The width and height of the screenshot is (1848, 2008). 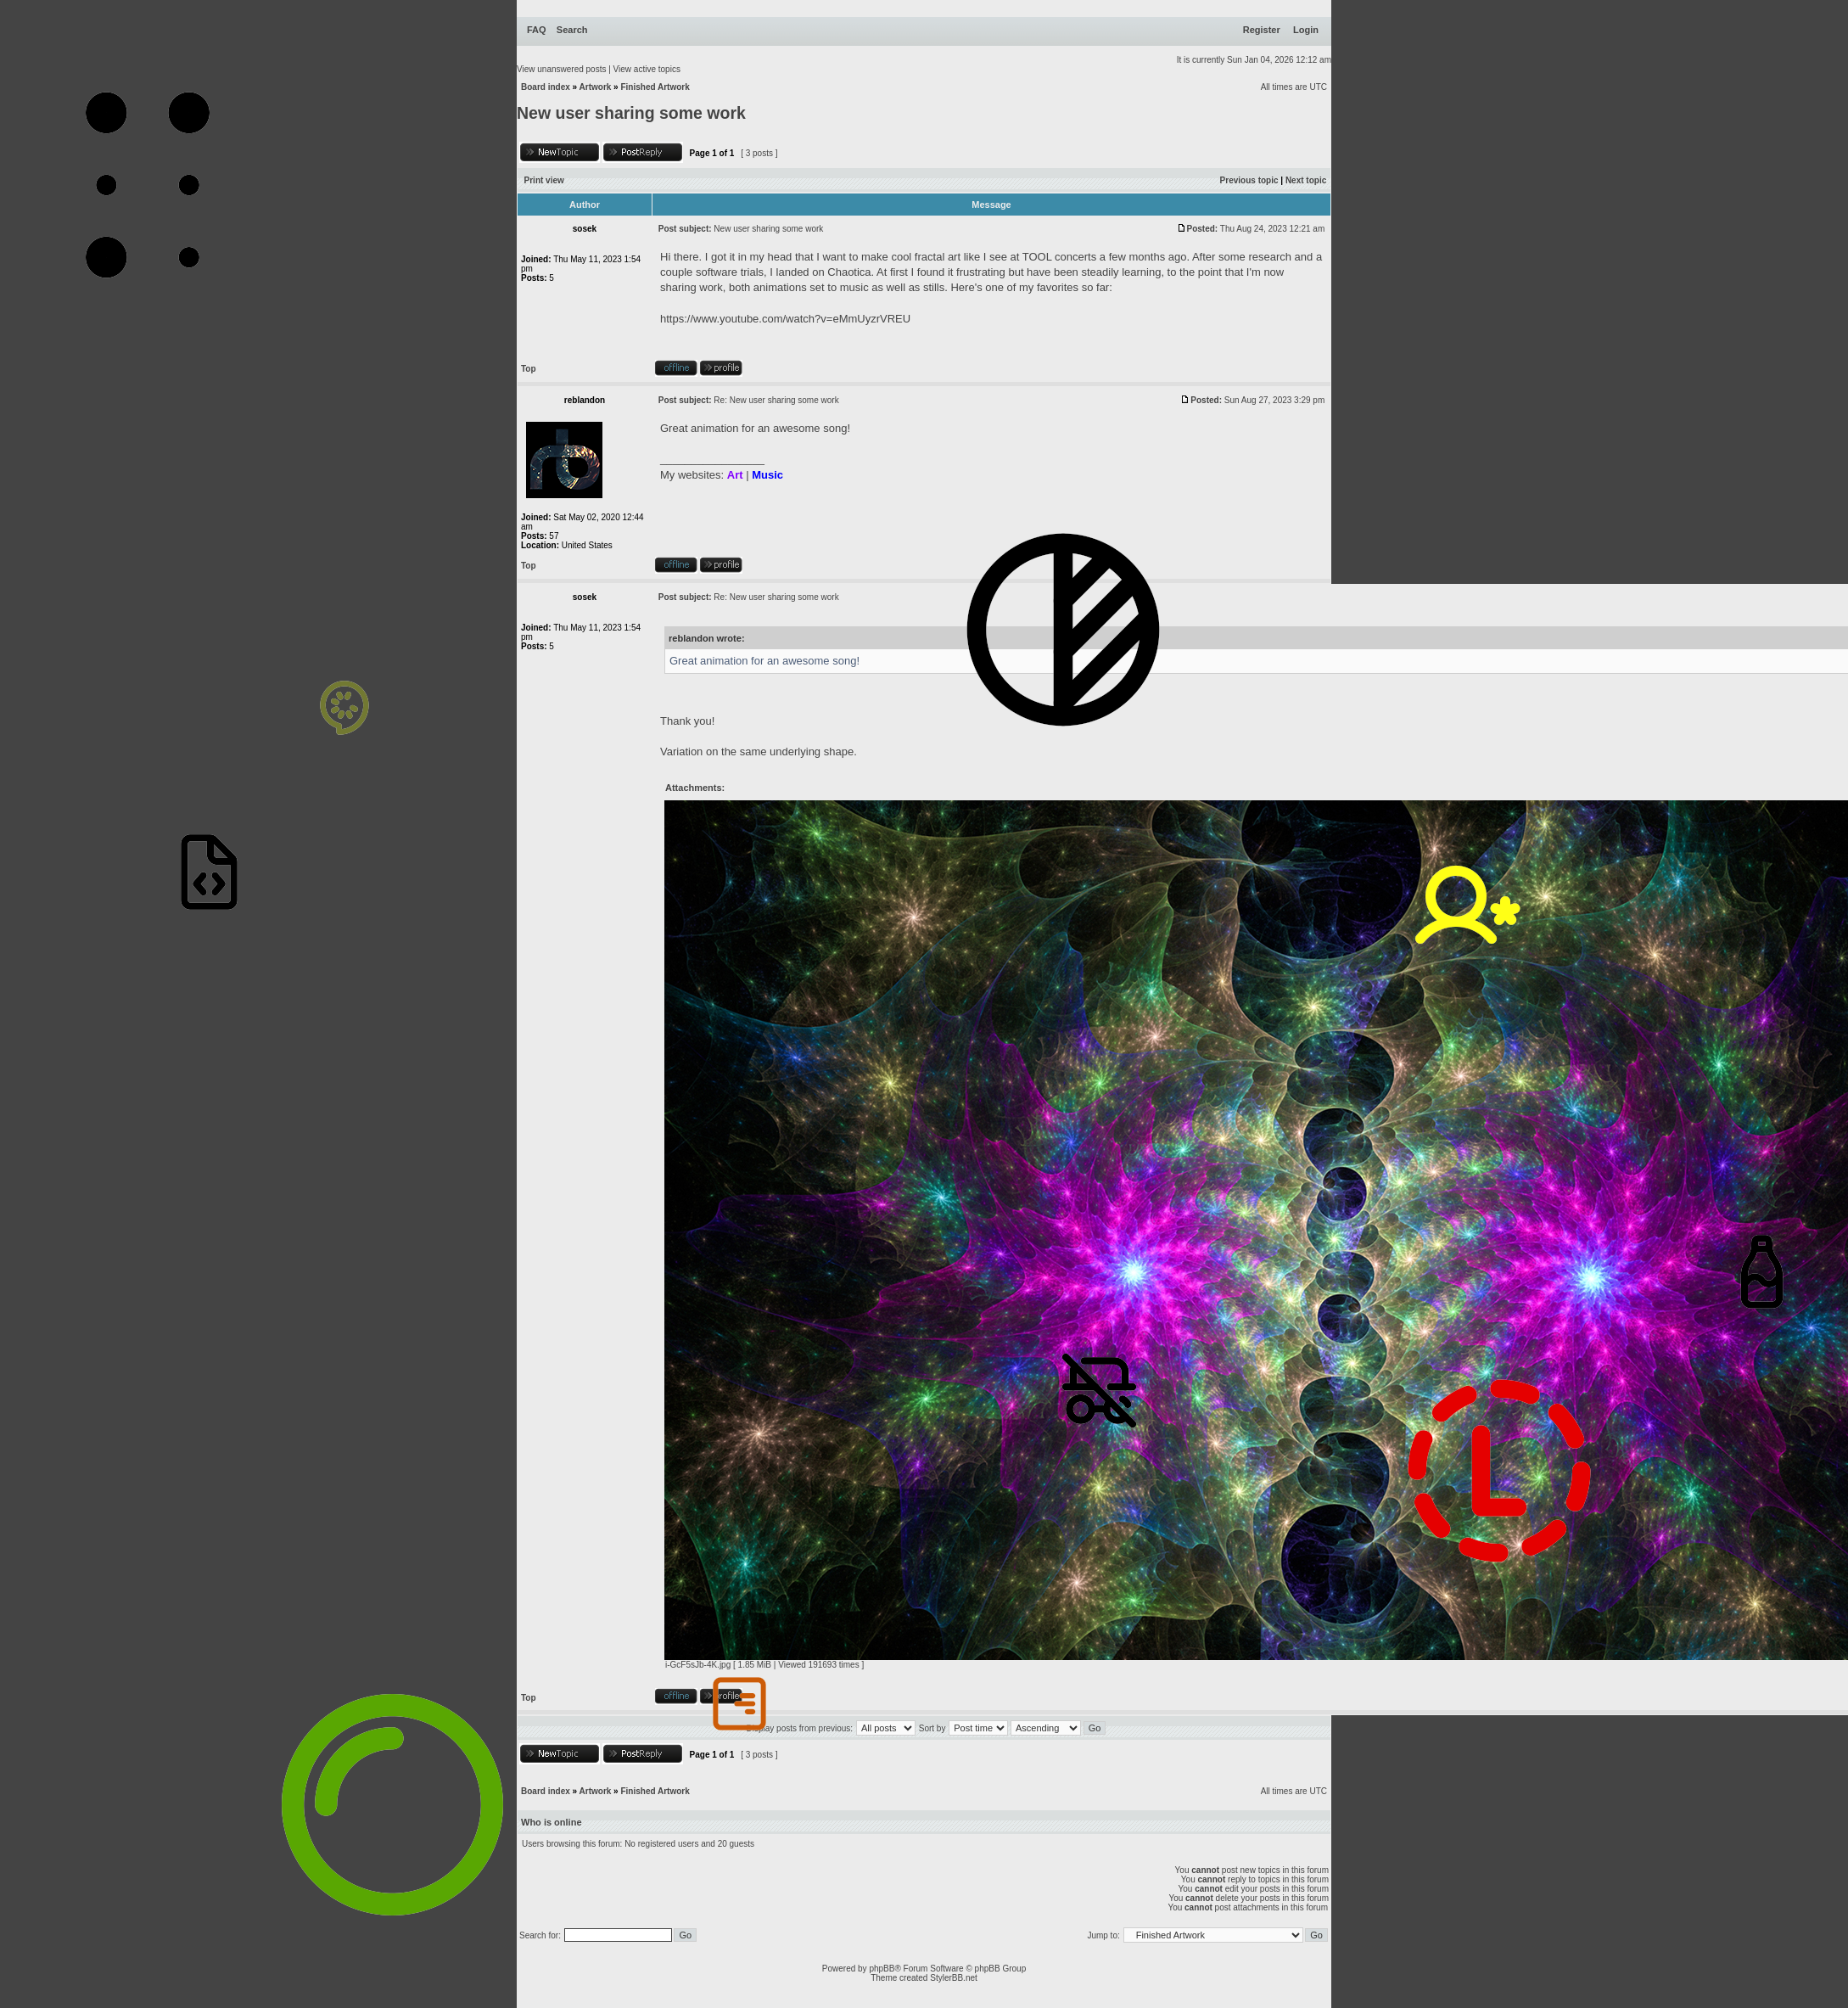 I want to click on align content to the right middle of a container, so click(x=739, y=1703).